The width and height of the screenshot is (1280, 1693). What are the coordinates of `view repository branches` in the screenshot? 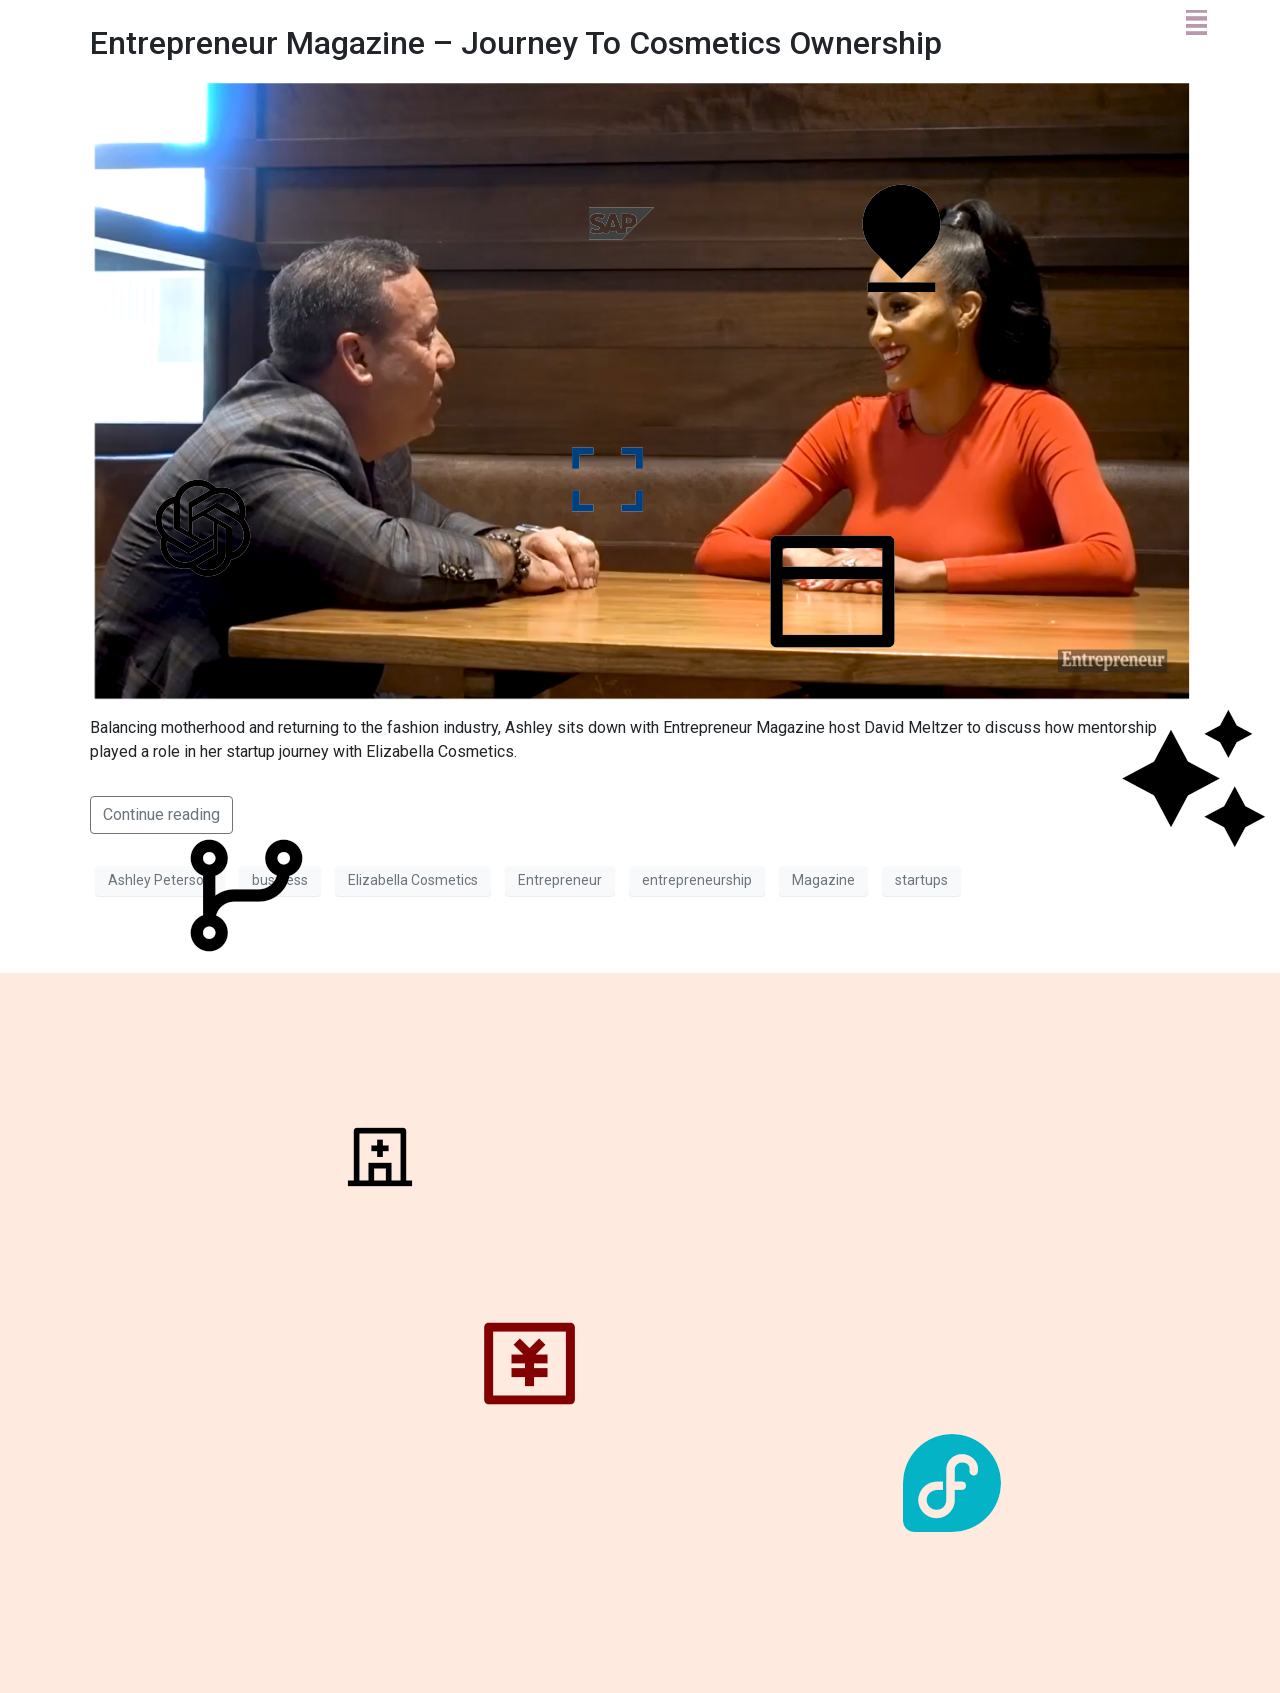 It's located at (246, 895).